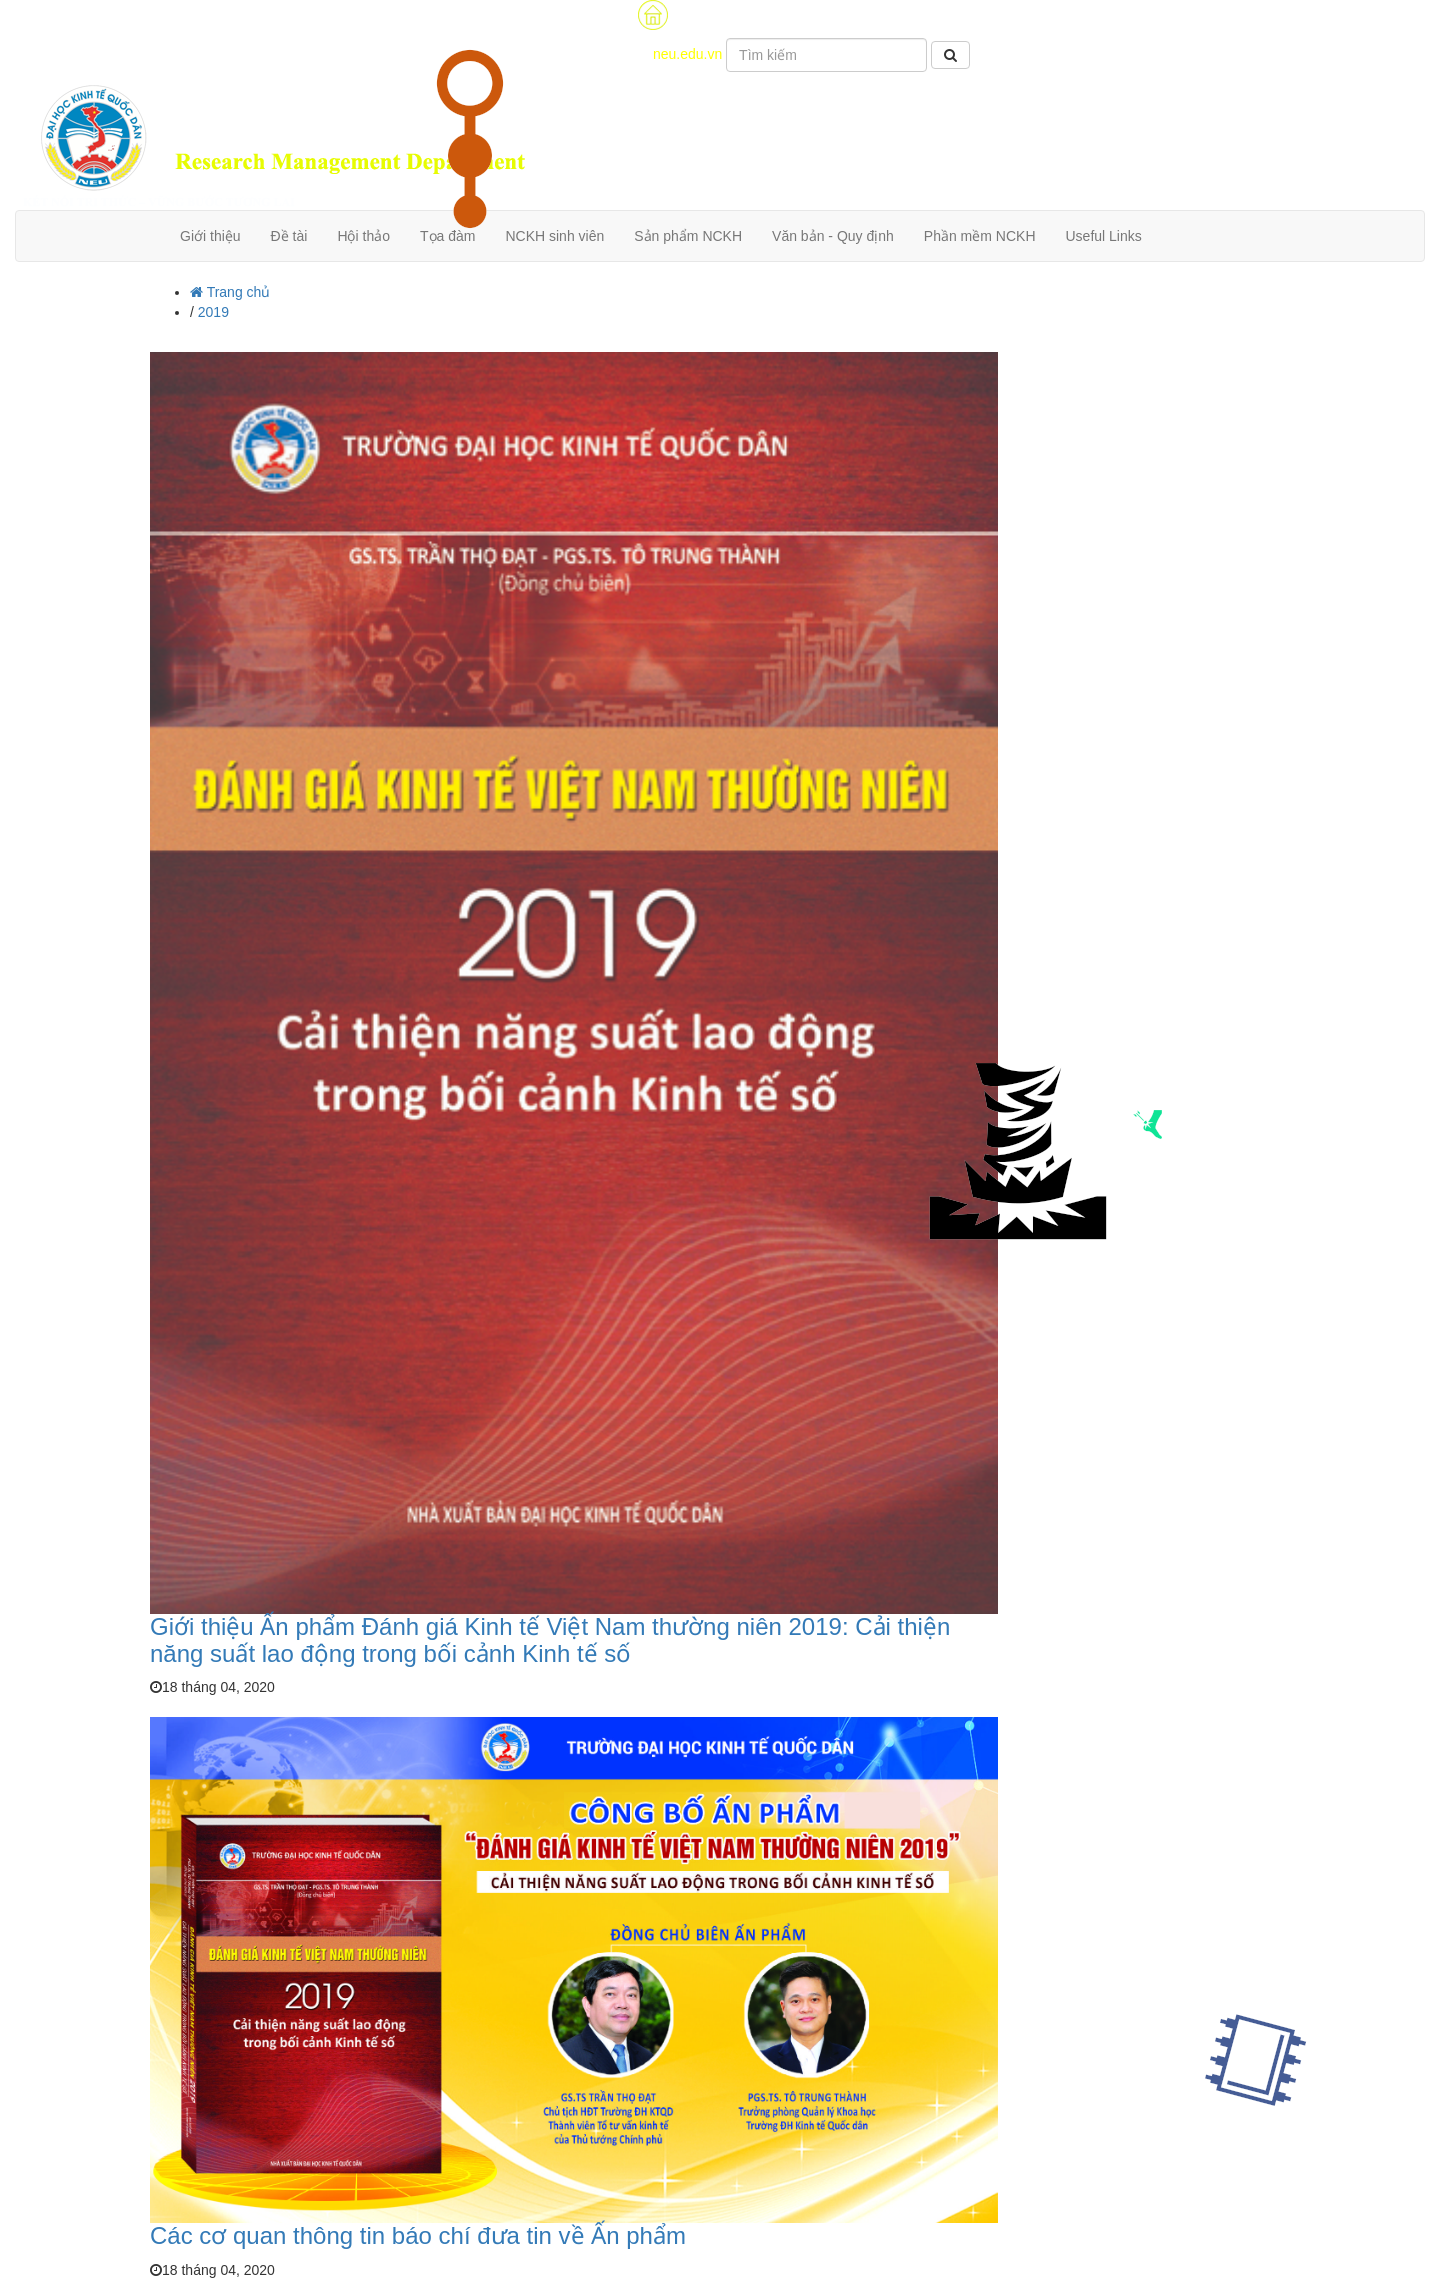  I want to click on indicates a character's weakness or vulnerability, so click(1147, 1124).